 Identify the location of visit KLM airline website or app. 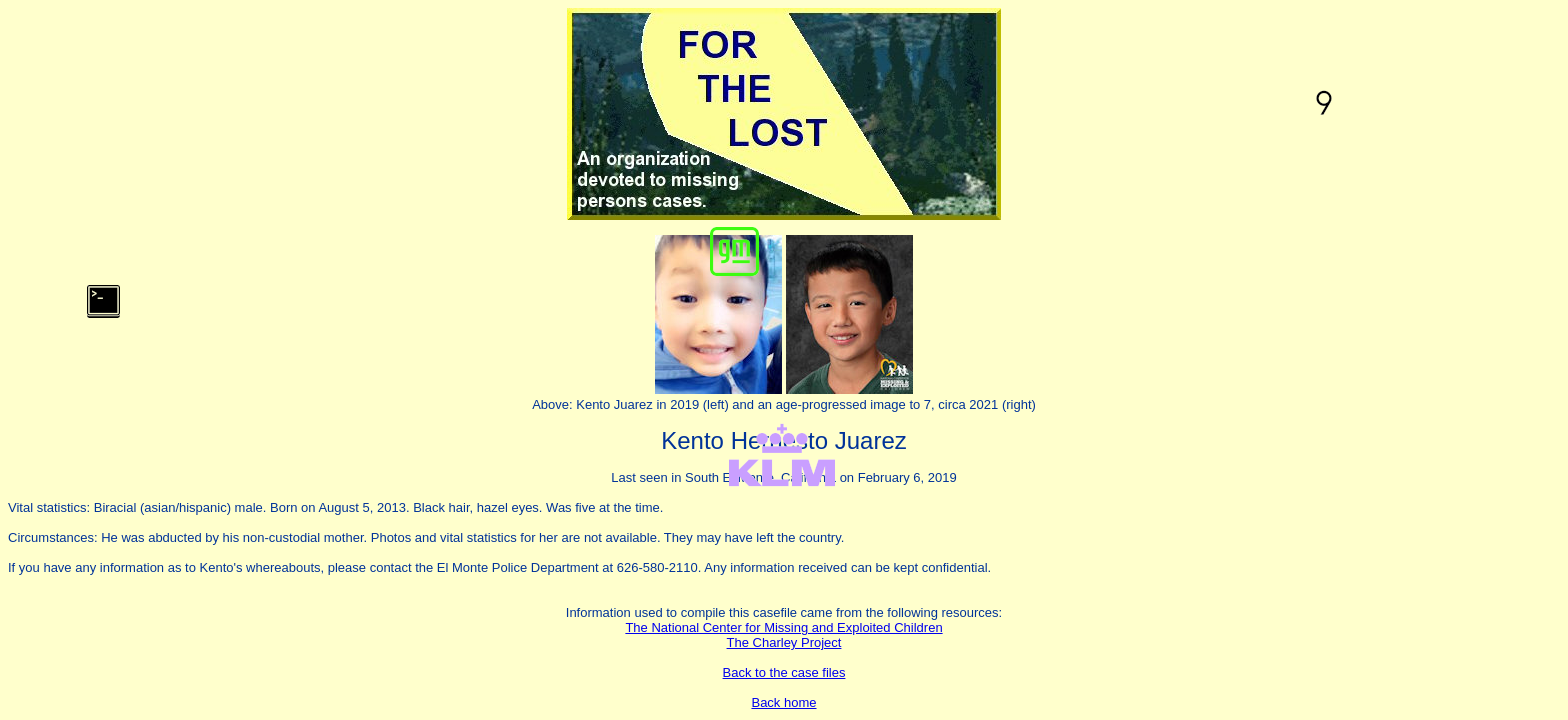
(782, 455).